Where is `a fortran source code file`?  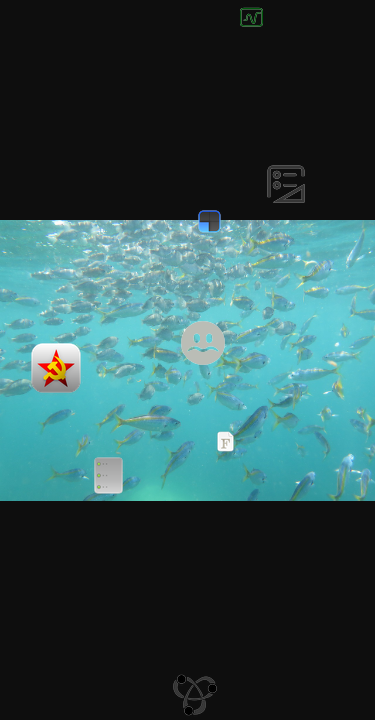
a fortran source code file is located at coordinates (225, 441).